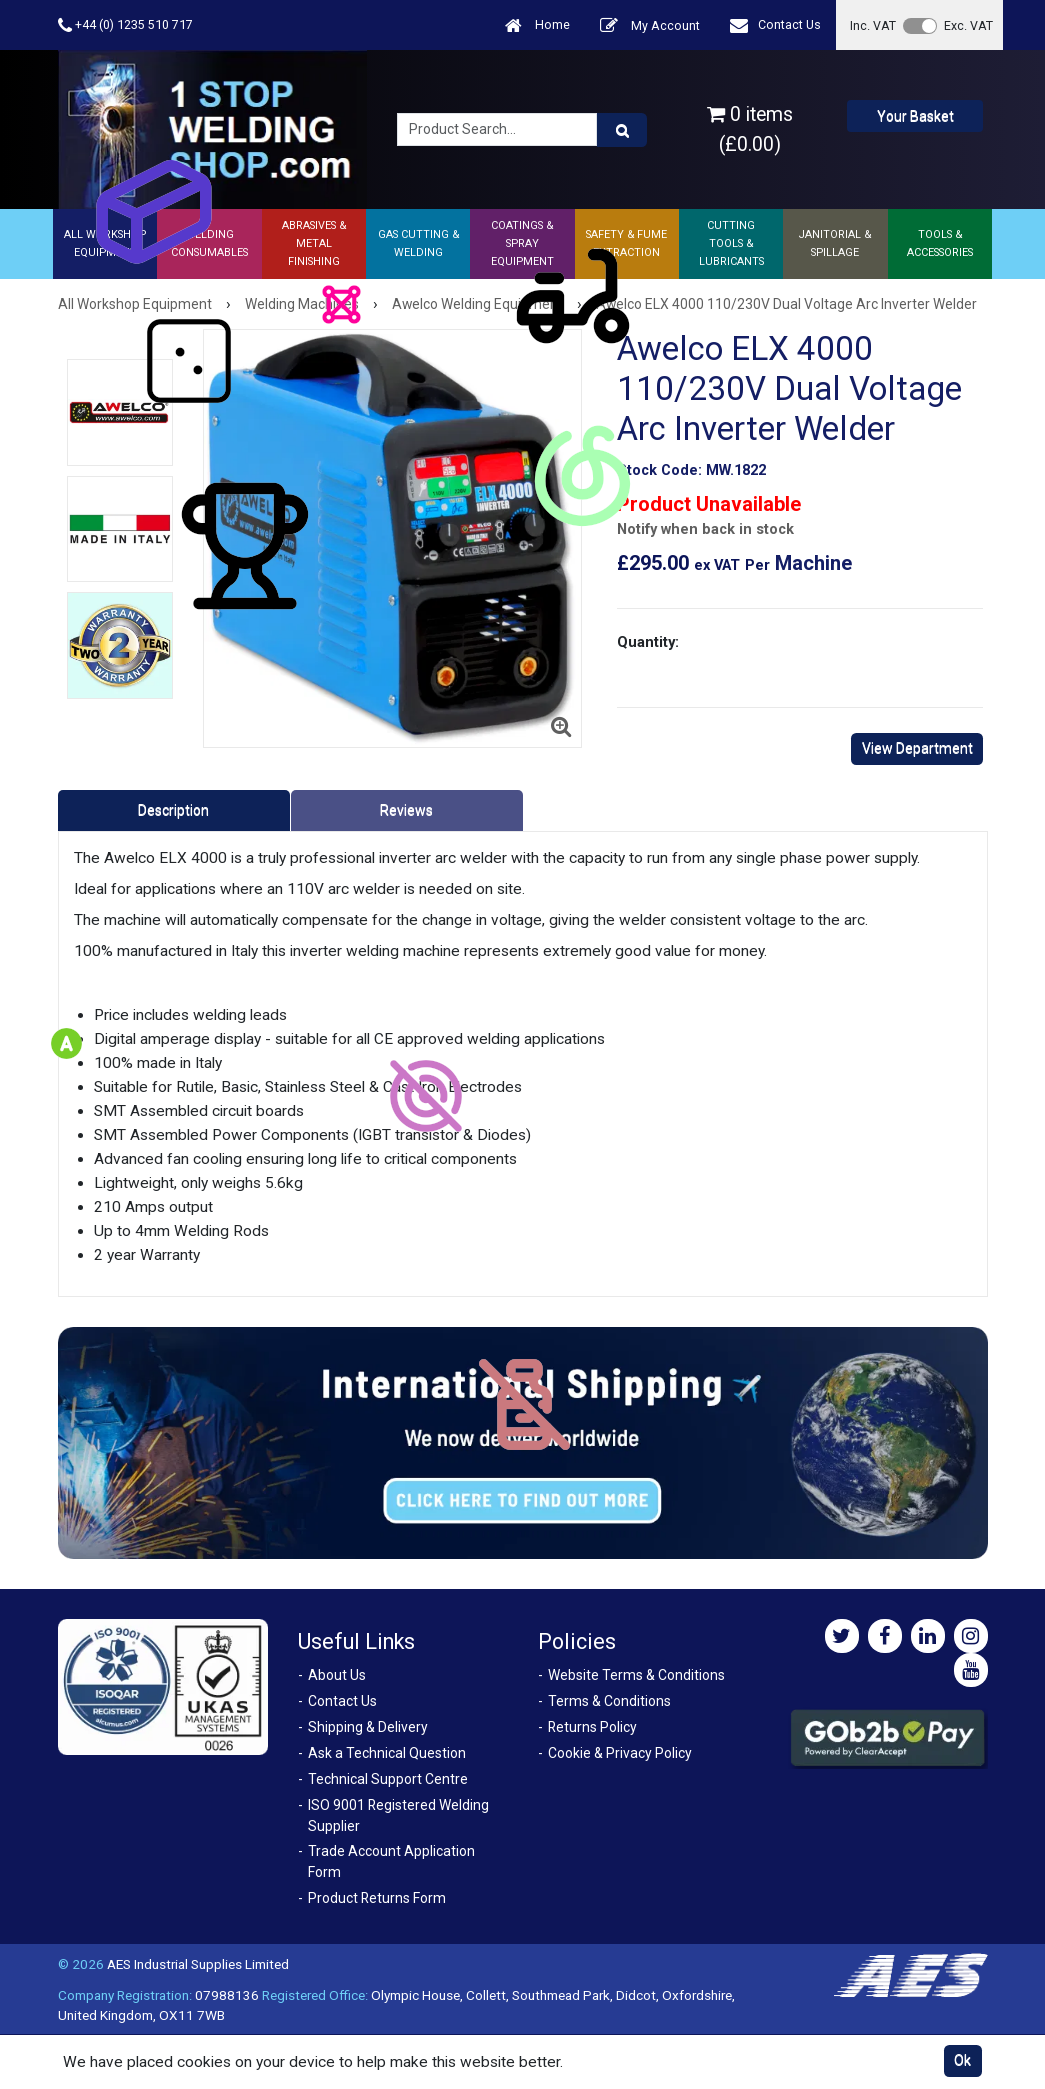  Describe the element at coordinates (245, 546) in the screenshot. I see `view achievements or awards` at that location.